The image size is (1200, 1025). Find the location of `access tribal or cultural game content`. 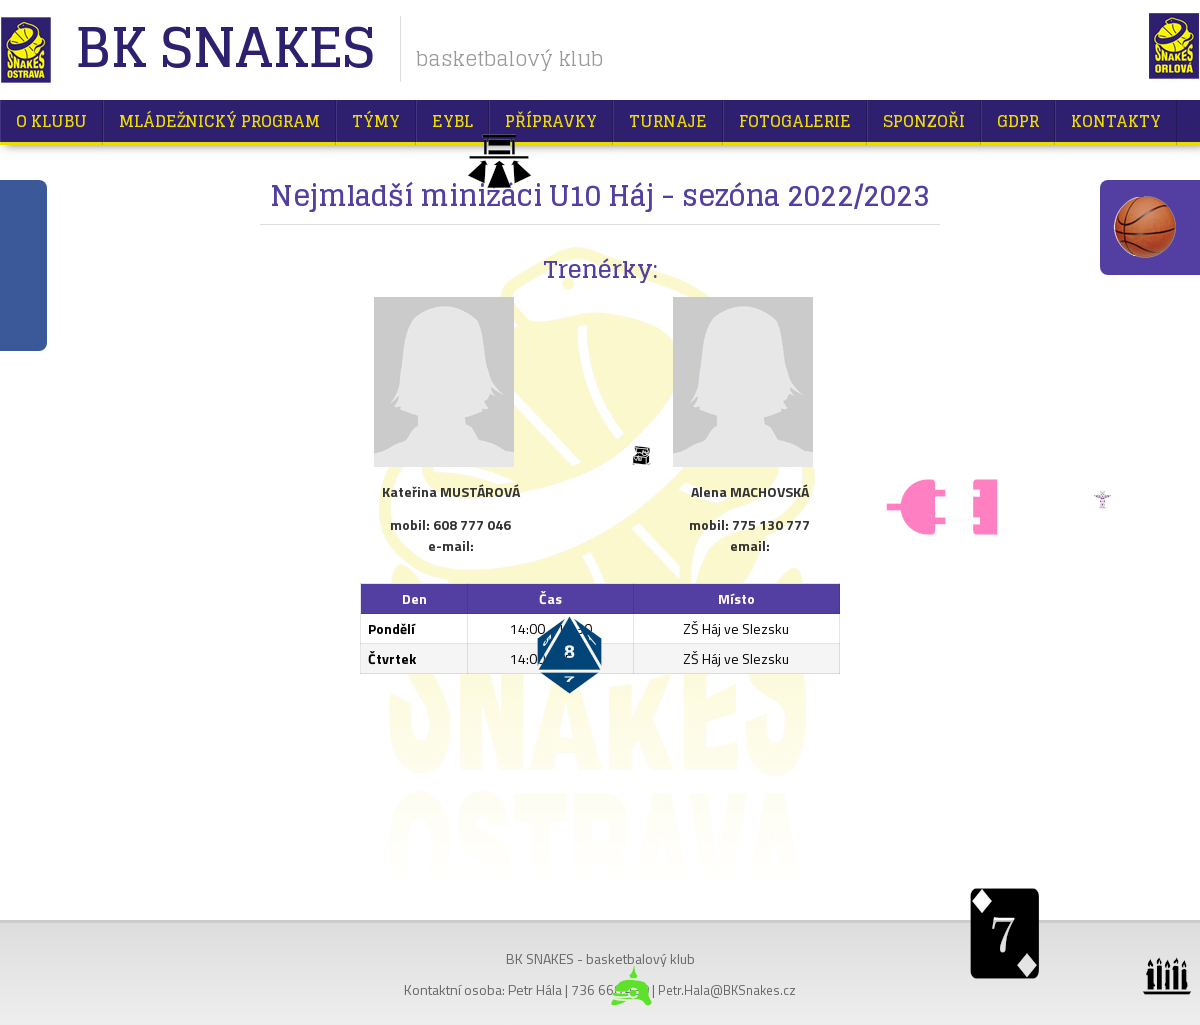

access tribal or cultural game content is located at coordinates (1102, 499).